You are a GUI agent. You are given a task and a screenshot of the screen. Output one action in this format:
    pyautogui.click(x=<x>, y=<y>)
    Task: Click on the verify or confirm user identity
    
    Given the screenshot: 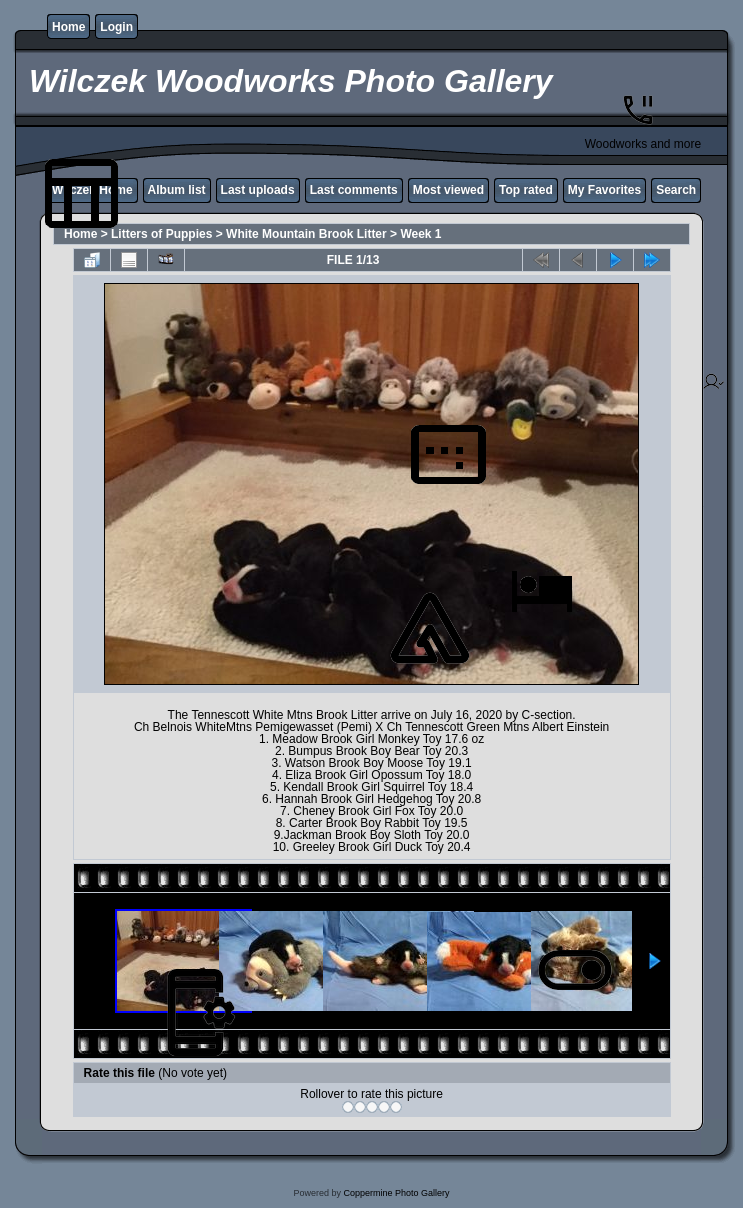 What is the action you would take?
    pyautogui.click(x=713, y=382)
    